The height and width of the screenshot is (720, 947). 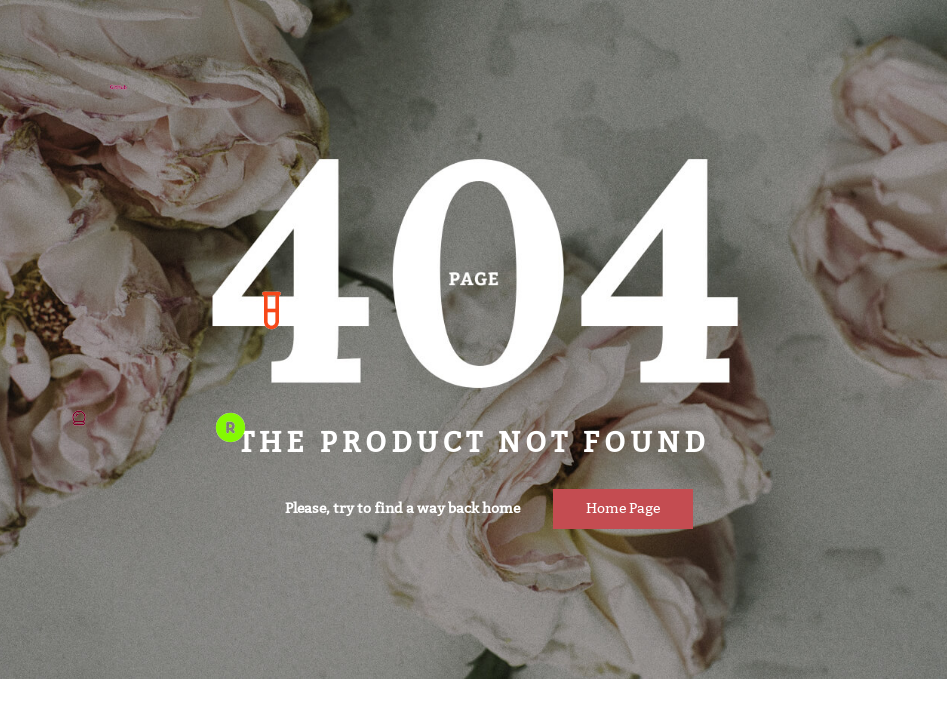 What do you see at coordinates (118, 87) in the screenshot?
I see `link to GitHub repository` at bounding box center [118, 87].